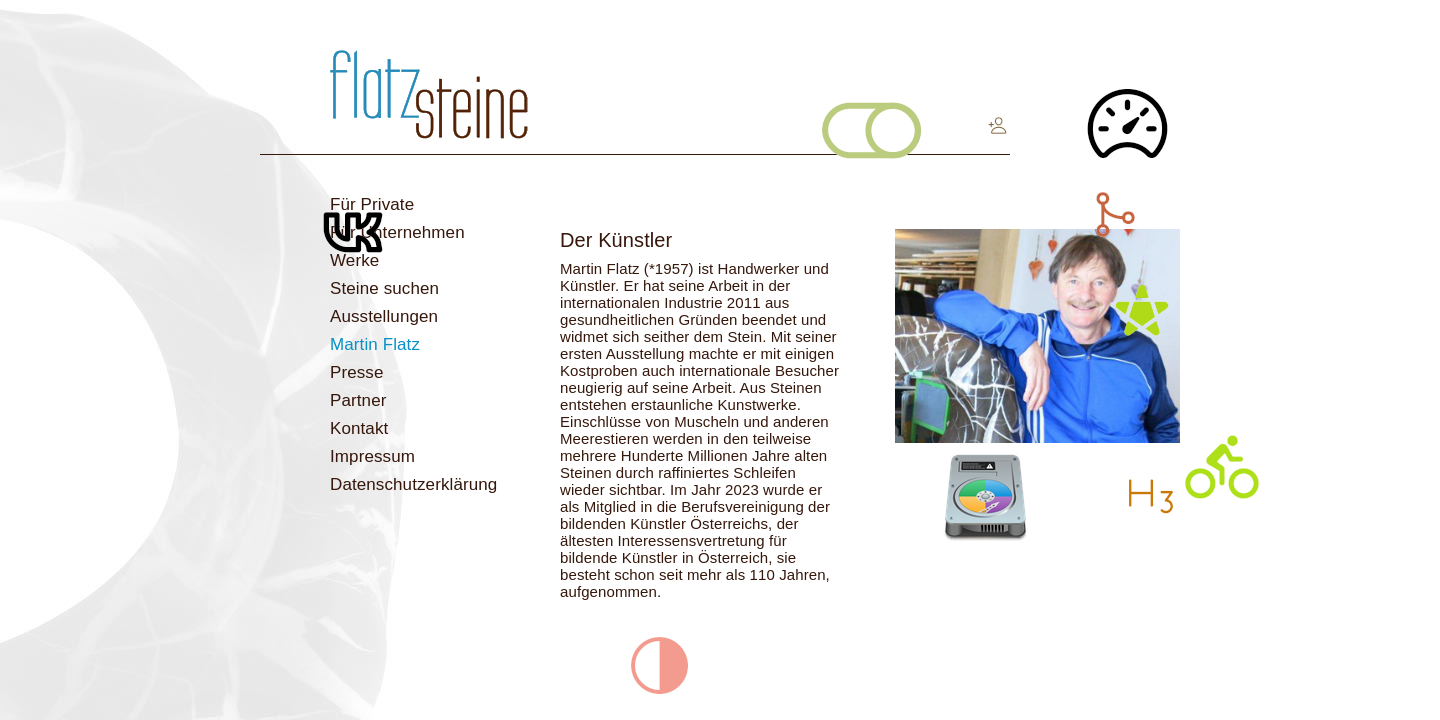 The height and width of the screenshot is (720, 1440). Describe the element at coordinates (997, 125) in the screenshot. I see `add a new contact` at that location.